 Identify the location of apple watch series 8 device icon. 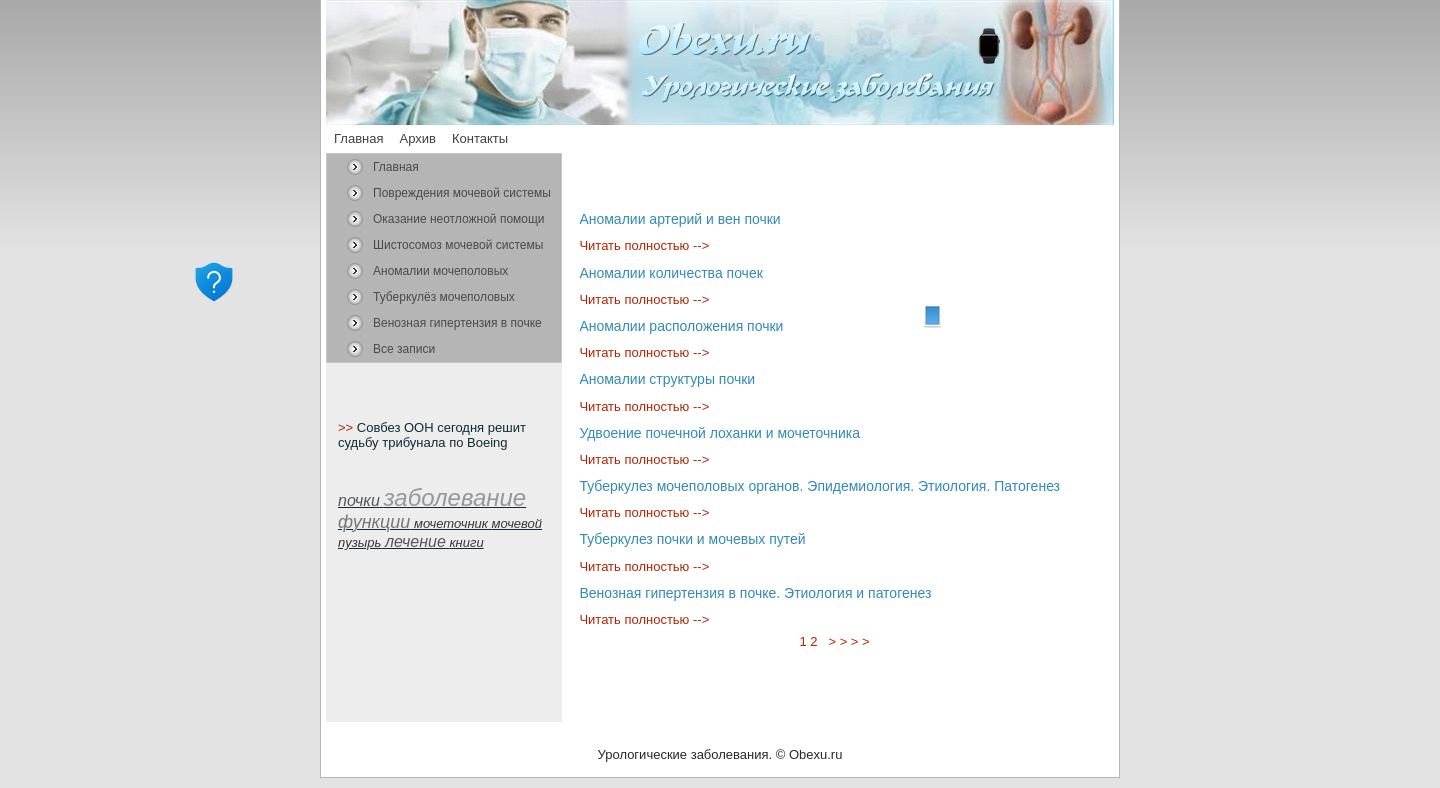
(989, 46).